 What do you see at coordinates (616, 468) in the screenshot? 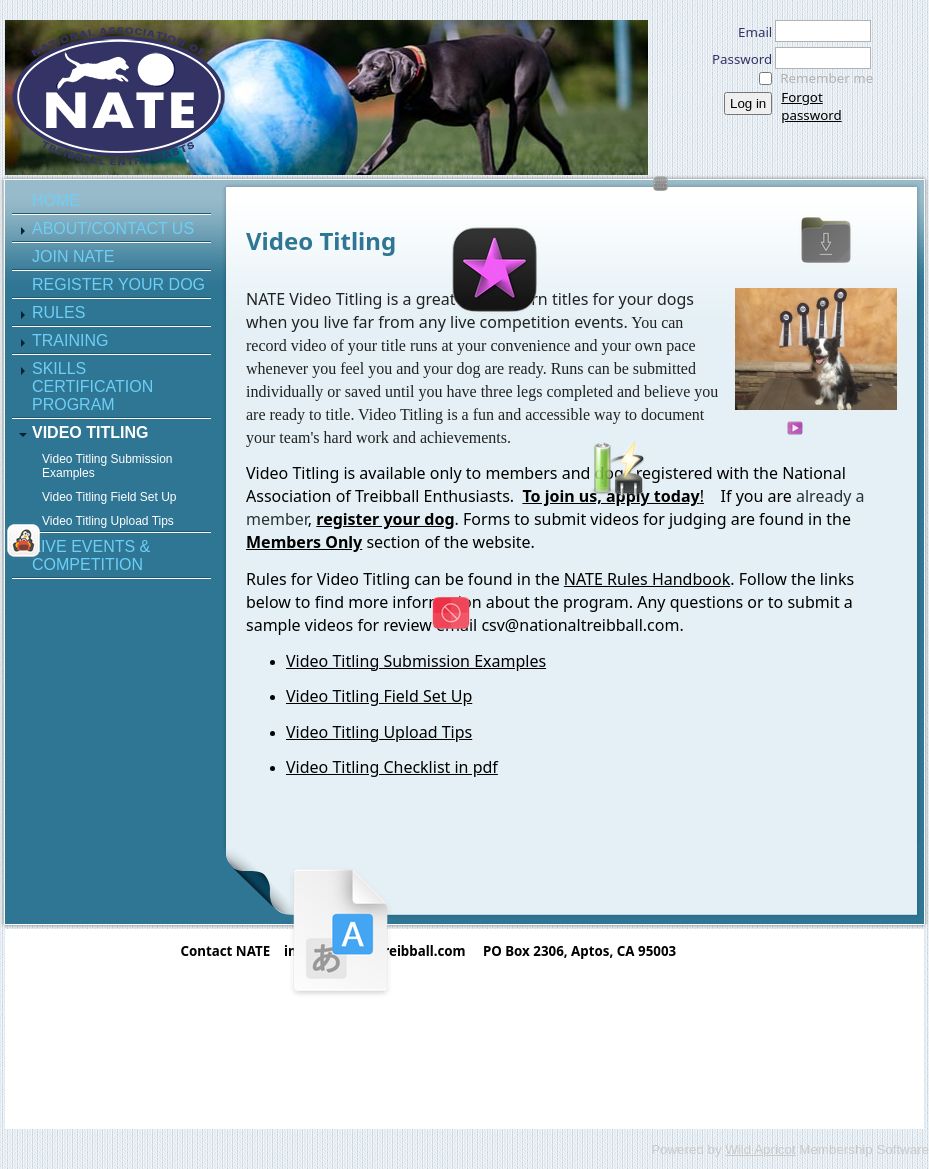
I see `indicates battery is fully charged and connected to power` at bounding box center [616, 468].